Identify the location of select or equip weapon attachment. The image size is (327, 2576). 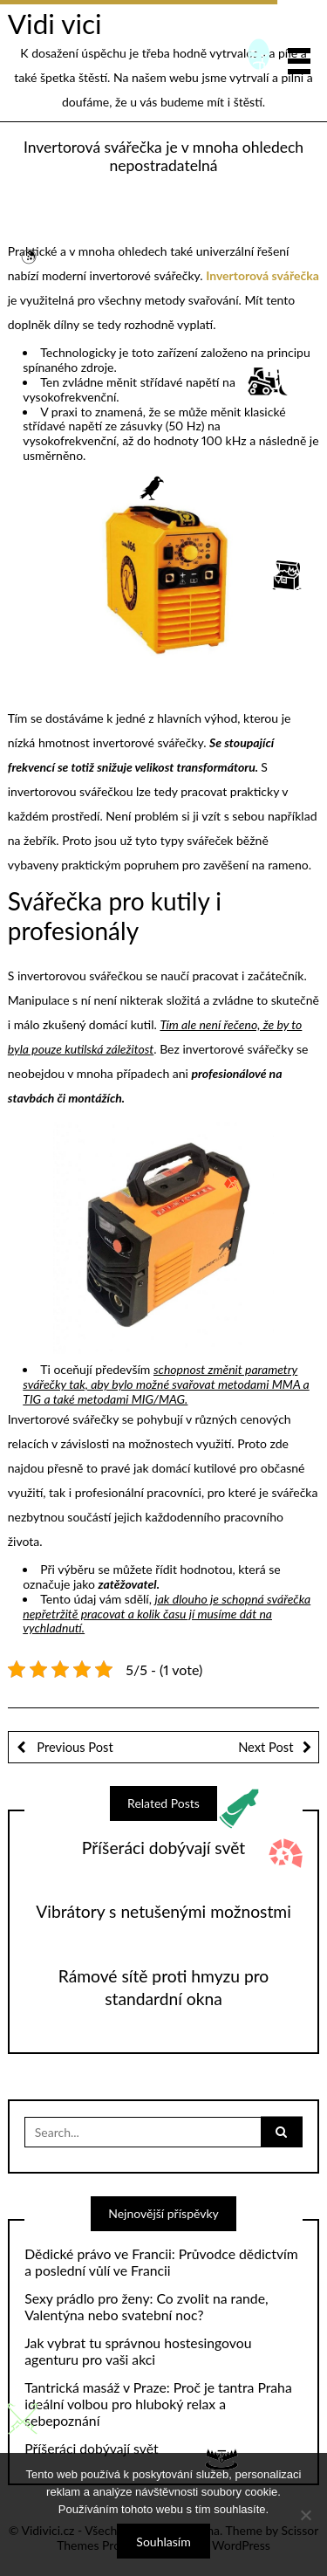
(239, 1809).